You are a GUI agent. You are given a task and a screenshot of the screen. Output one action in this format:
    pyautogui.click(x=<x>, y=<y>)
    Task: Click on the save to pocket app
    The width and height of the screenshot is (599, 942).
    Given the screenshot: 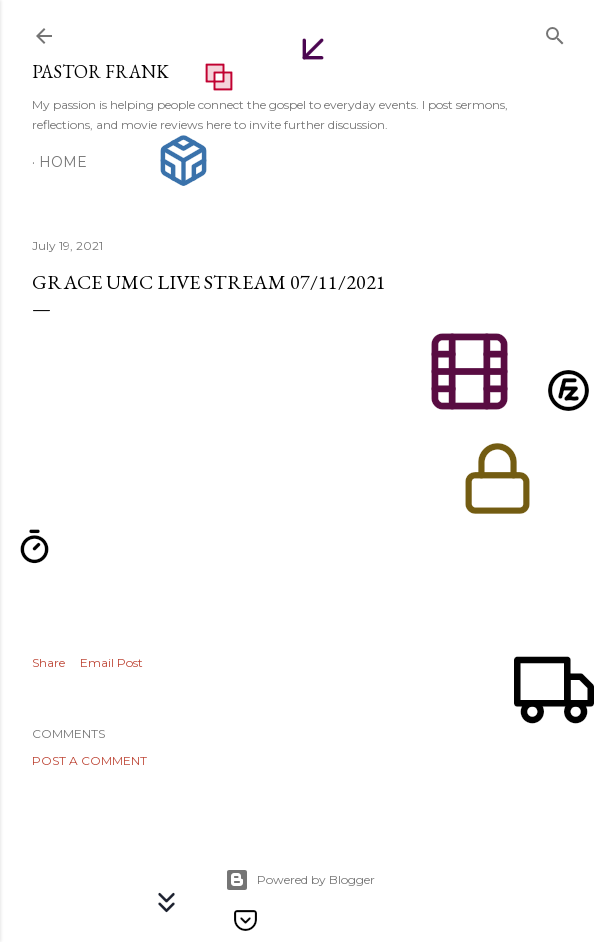 What is the action you would take?
    pyautogui.click(x=245, y=920)
    